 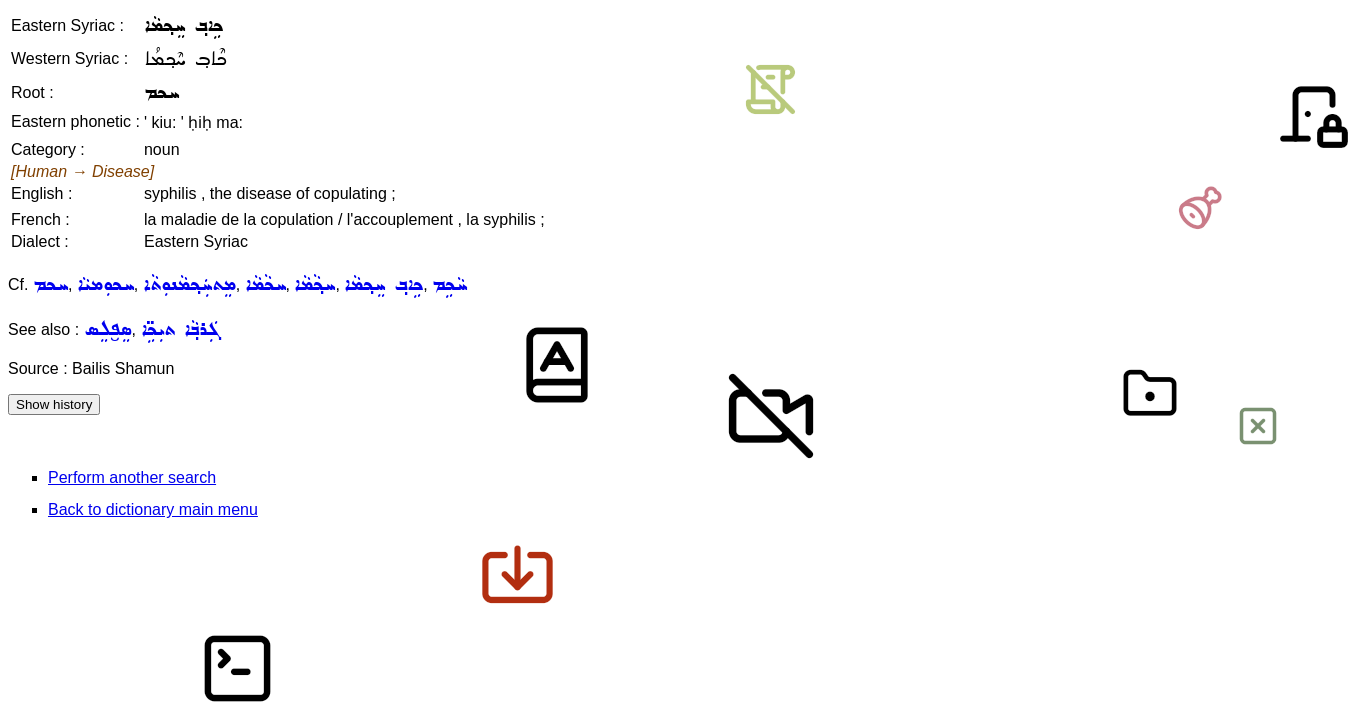 What do you see at coordinates (770, 89) in the screenshot?
I see `license unavailable or revoked` at bounding box center [770, 89].